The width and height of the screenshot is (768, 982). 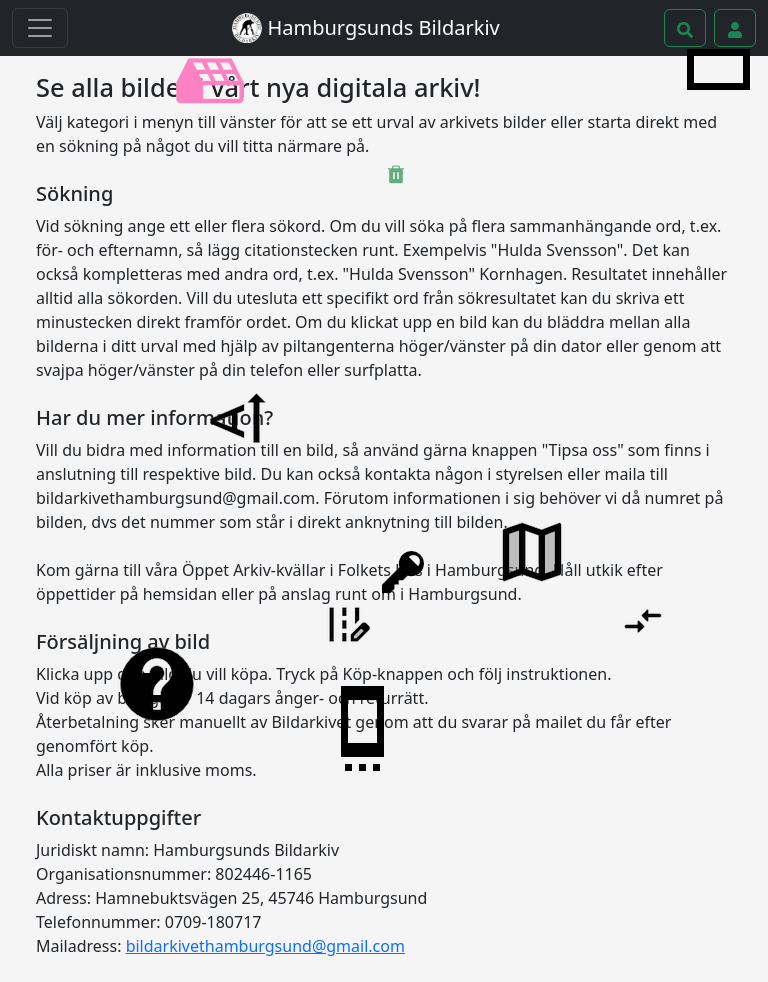 I want to click on access mobile device settings, so click(x=362, y=728).